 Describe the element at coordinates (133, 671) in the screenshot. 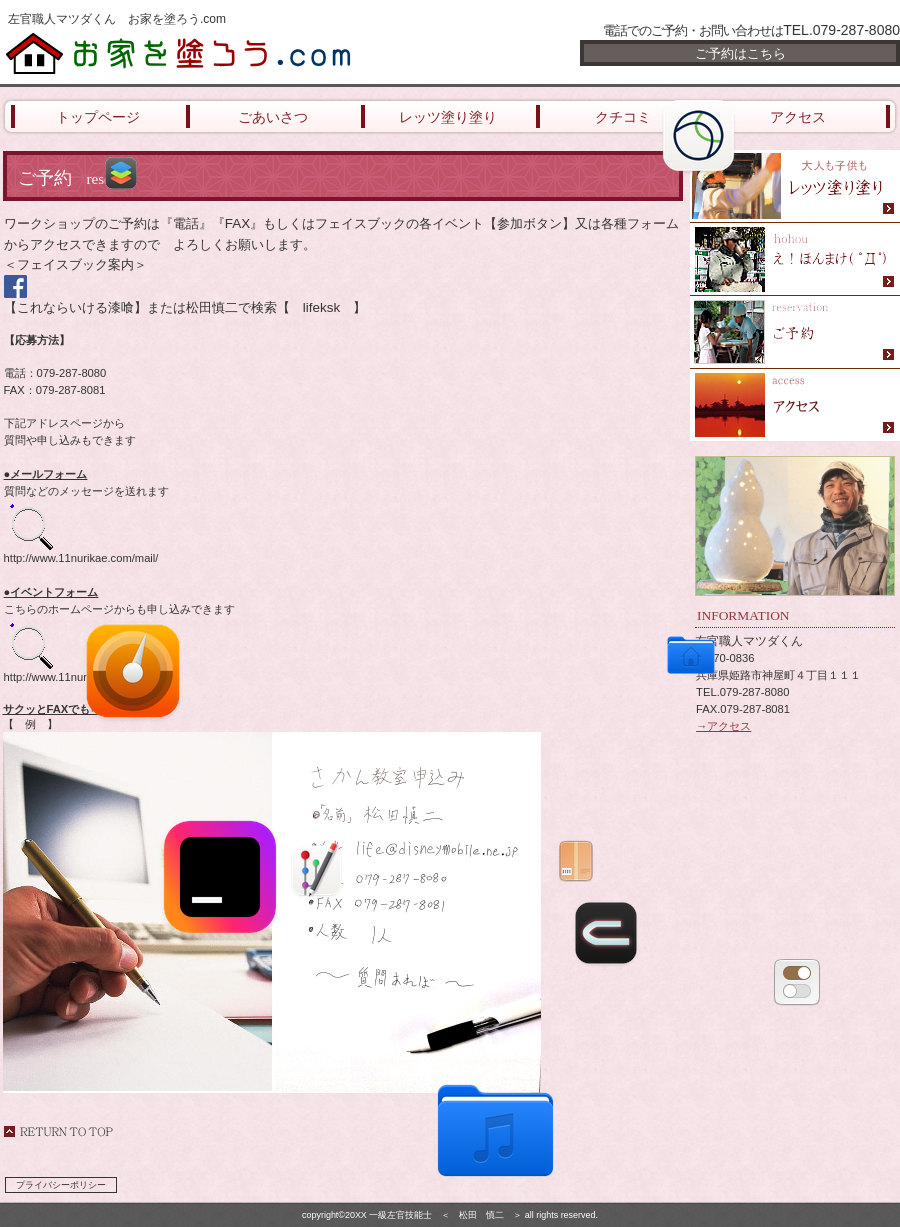

I see `open gtick metronome application` at that location.